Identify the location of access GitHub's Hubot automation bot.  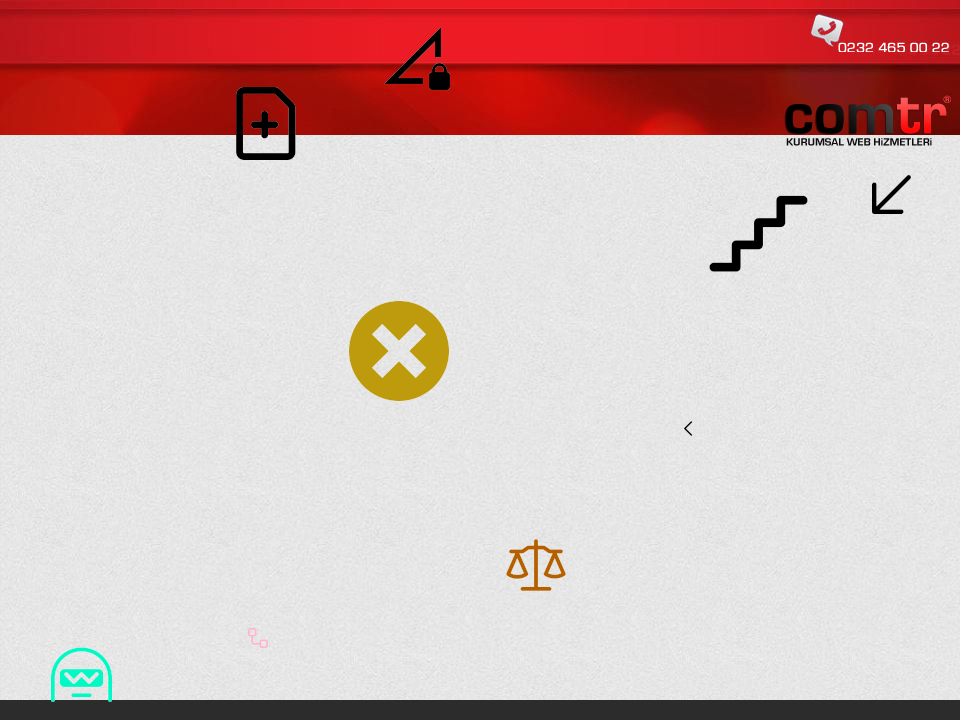
(81, 675).